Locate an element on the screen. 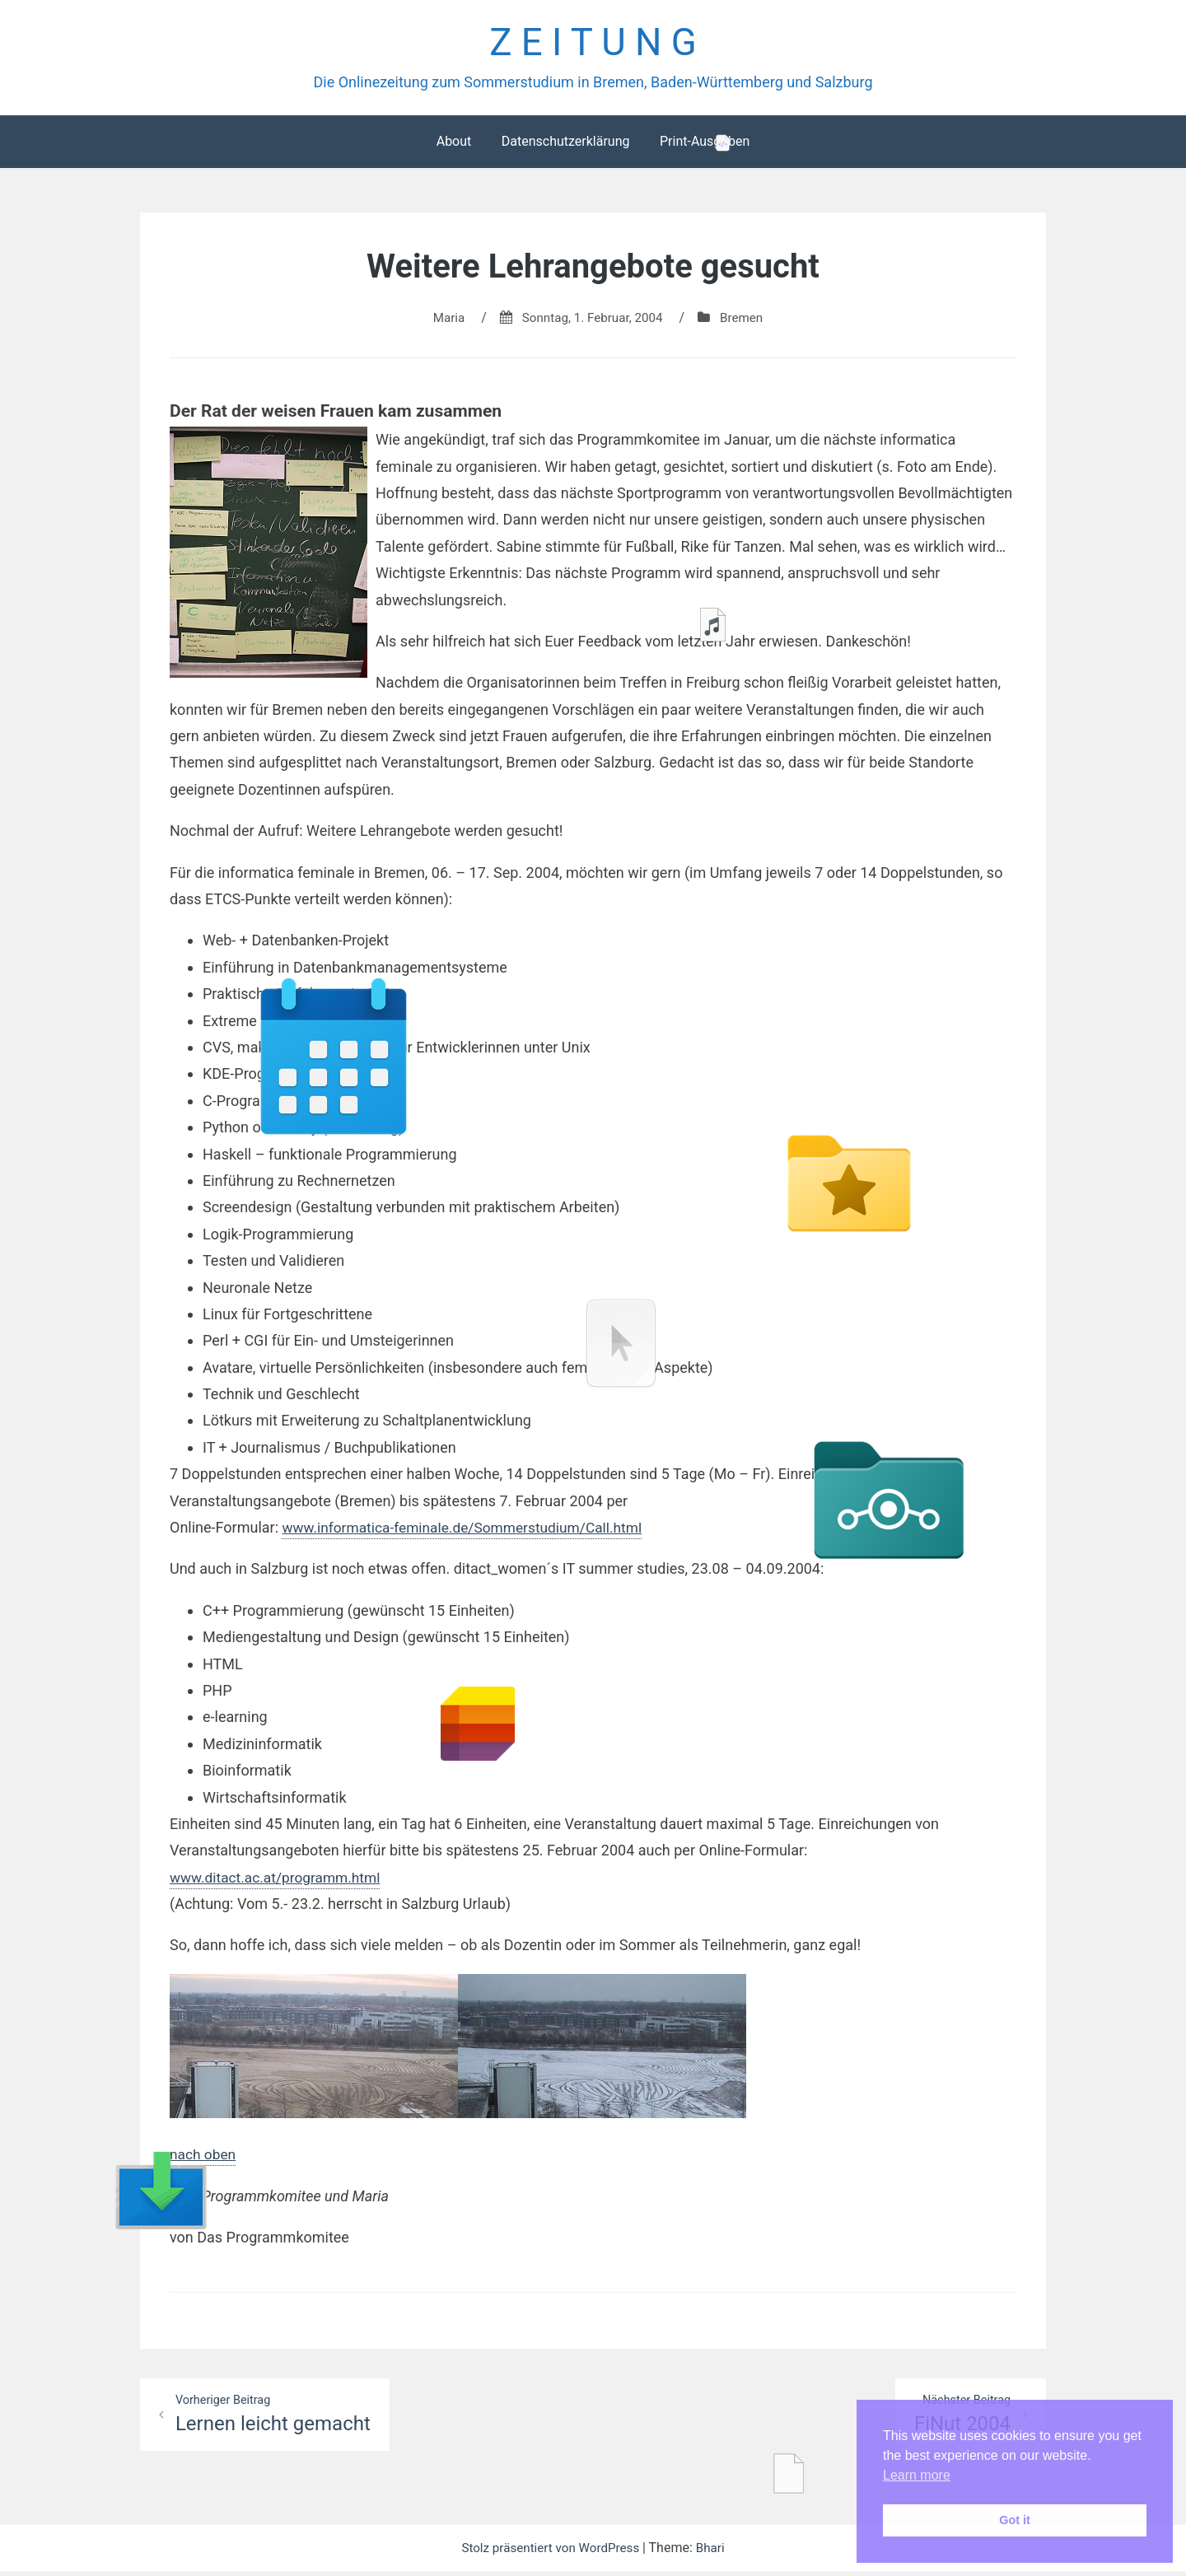  open the lists app is located at coordinates (478, 1724).